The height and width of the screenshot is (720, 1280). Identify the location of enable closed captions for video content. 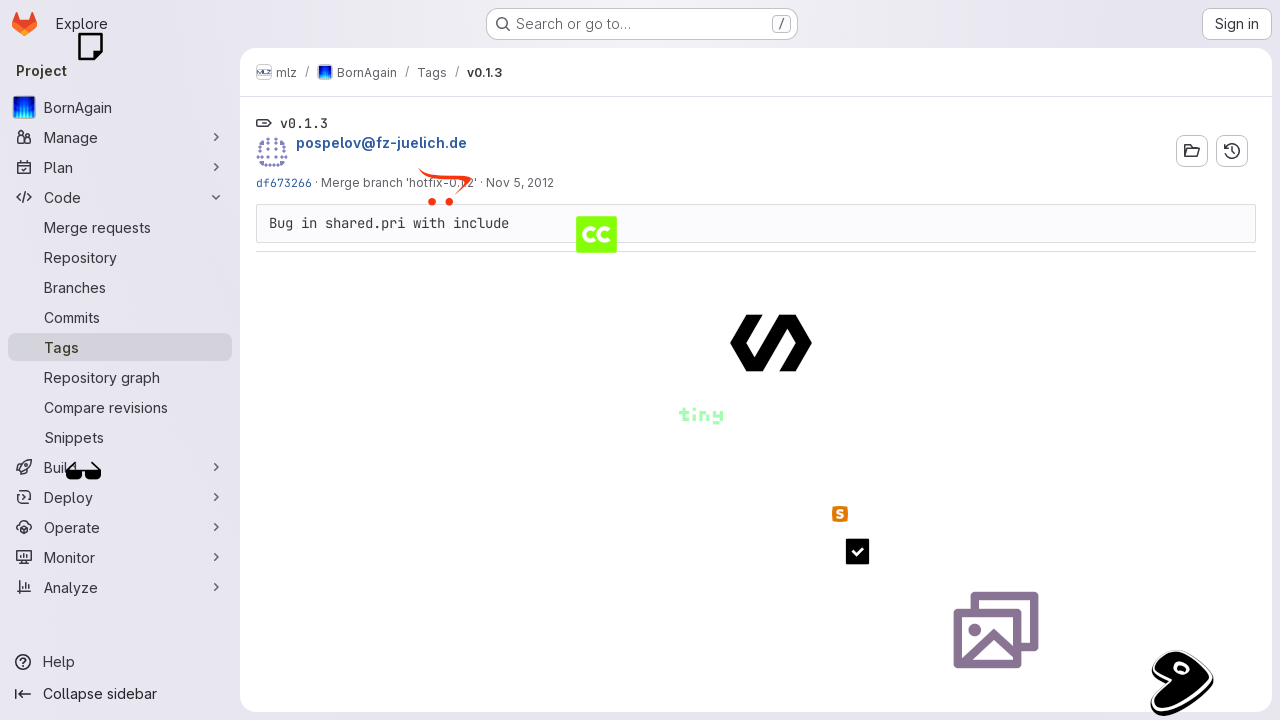
(596, 234).